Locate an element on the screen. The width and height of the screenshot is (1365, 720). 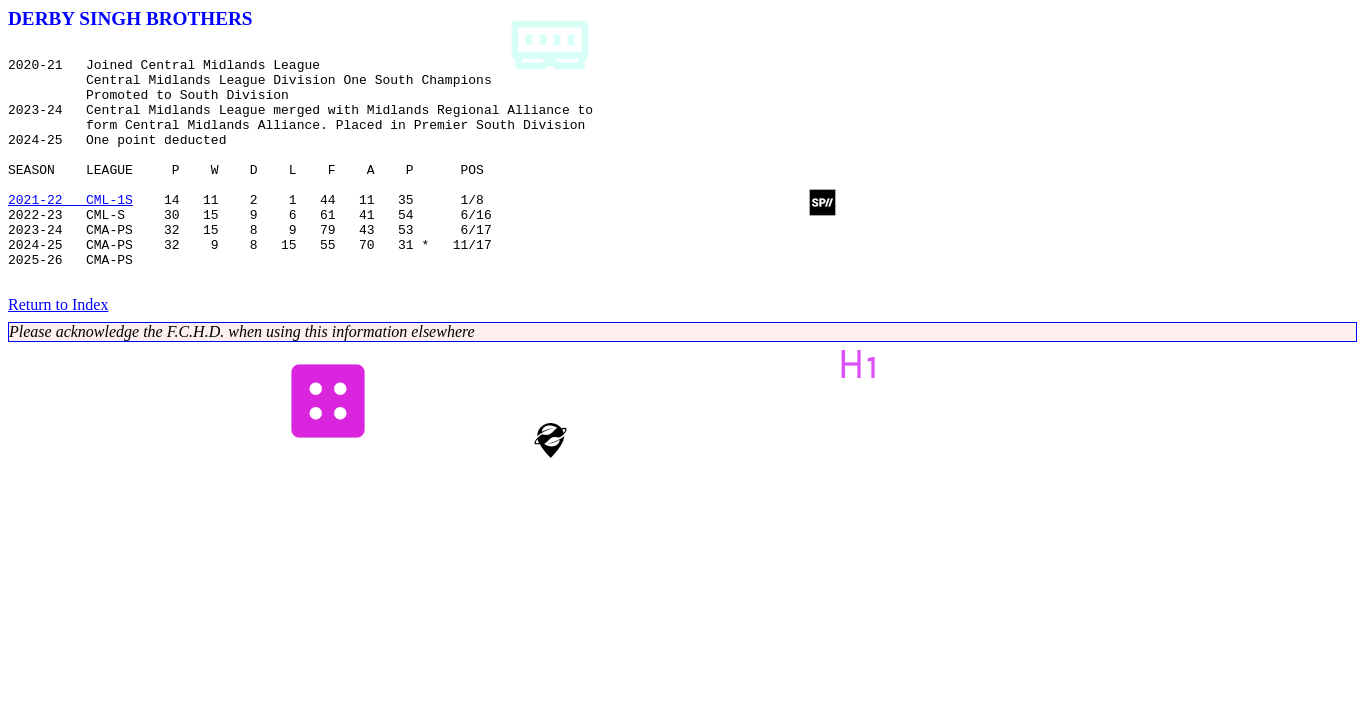
view system RAM or memory status is located at coordinates (550, 45).